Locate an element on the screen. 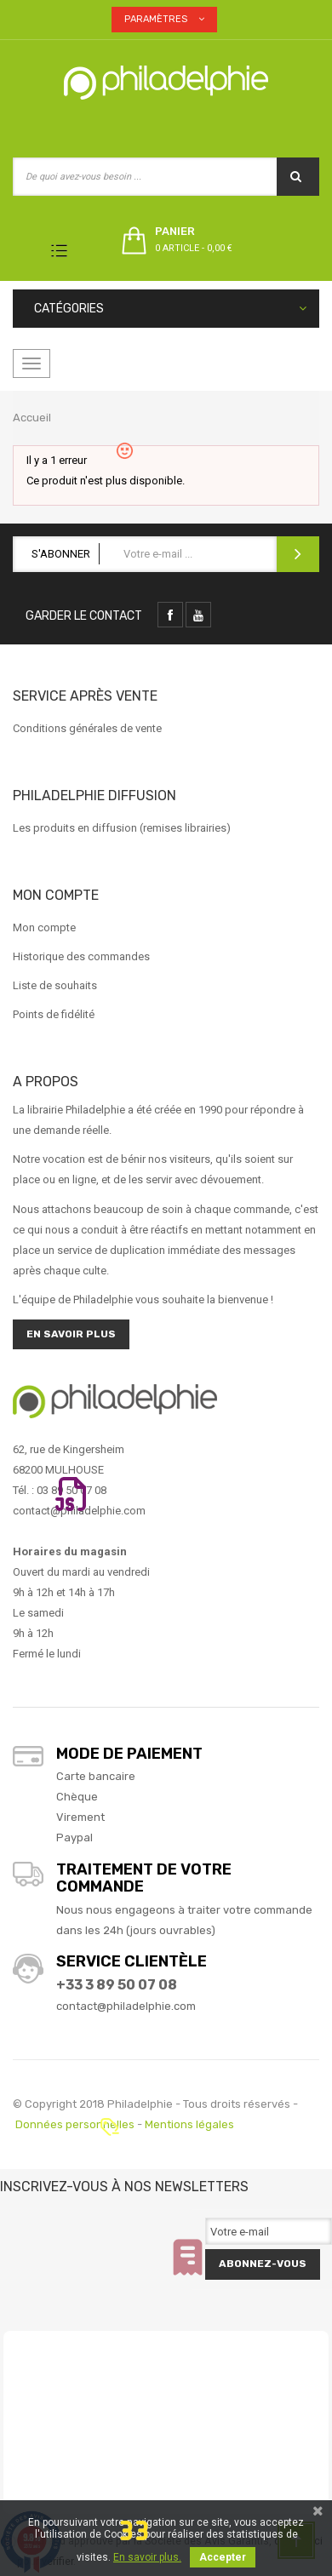  view a bulleted list is located at coordinates (59, 250).